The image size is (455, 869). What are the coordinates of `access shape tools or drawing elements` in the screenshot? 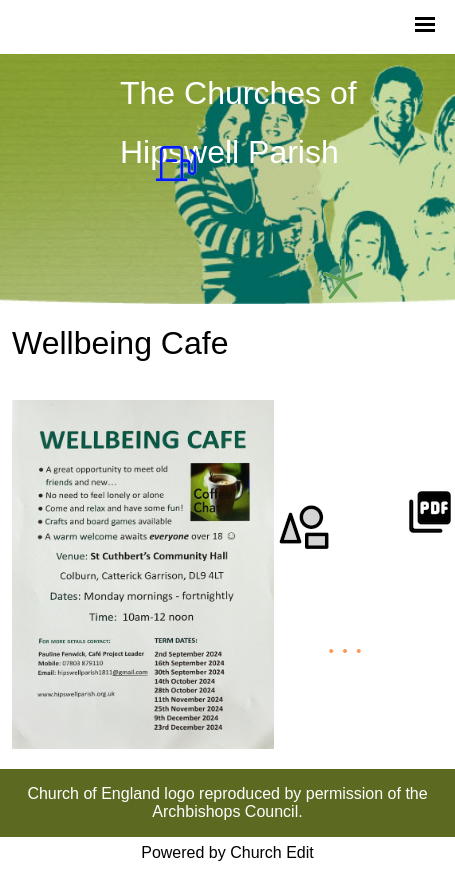 It's located at (305, 529).